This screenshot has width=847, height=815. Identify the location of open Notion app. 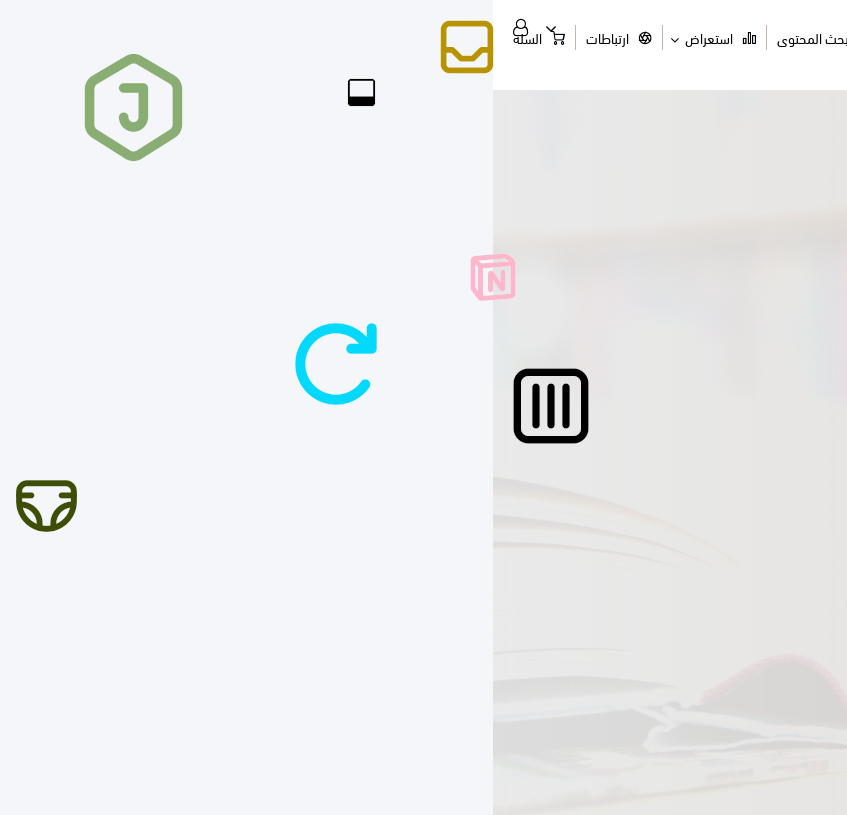
(493, 276).